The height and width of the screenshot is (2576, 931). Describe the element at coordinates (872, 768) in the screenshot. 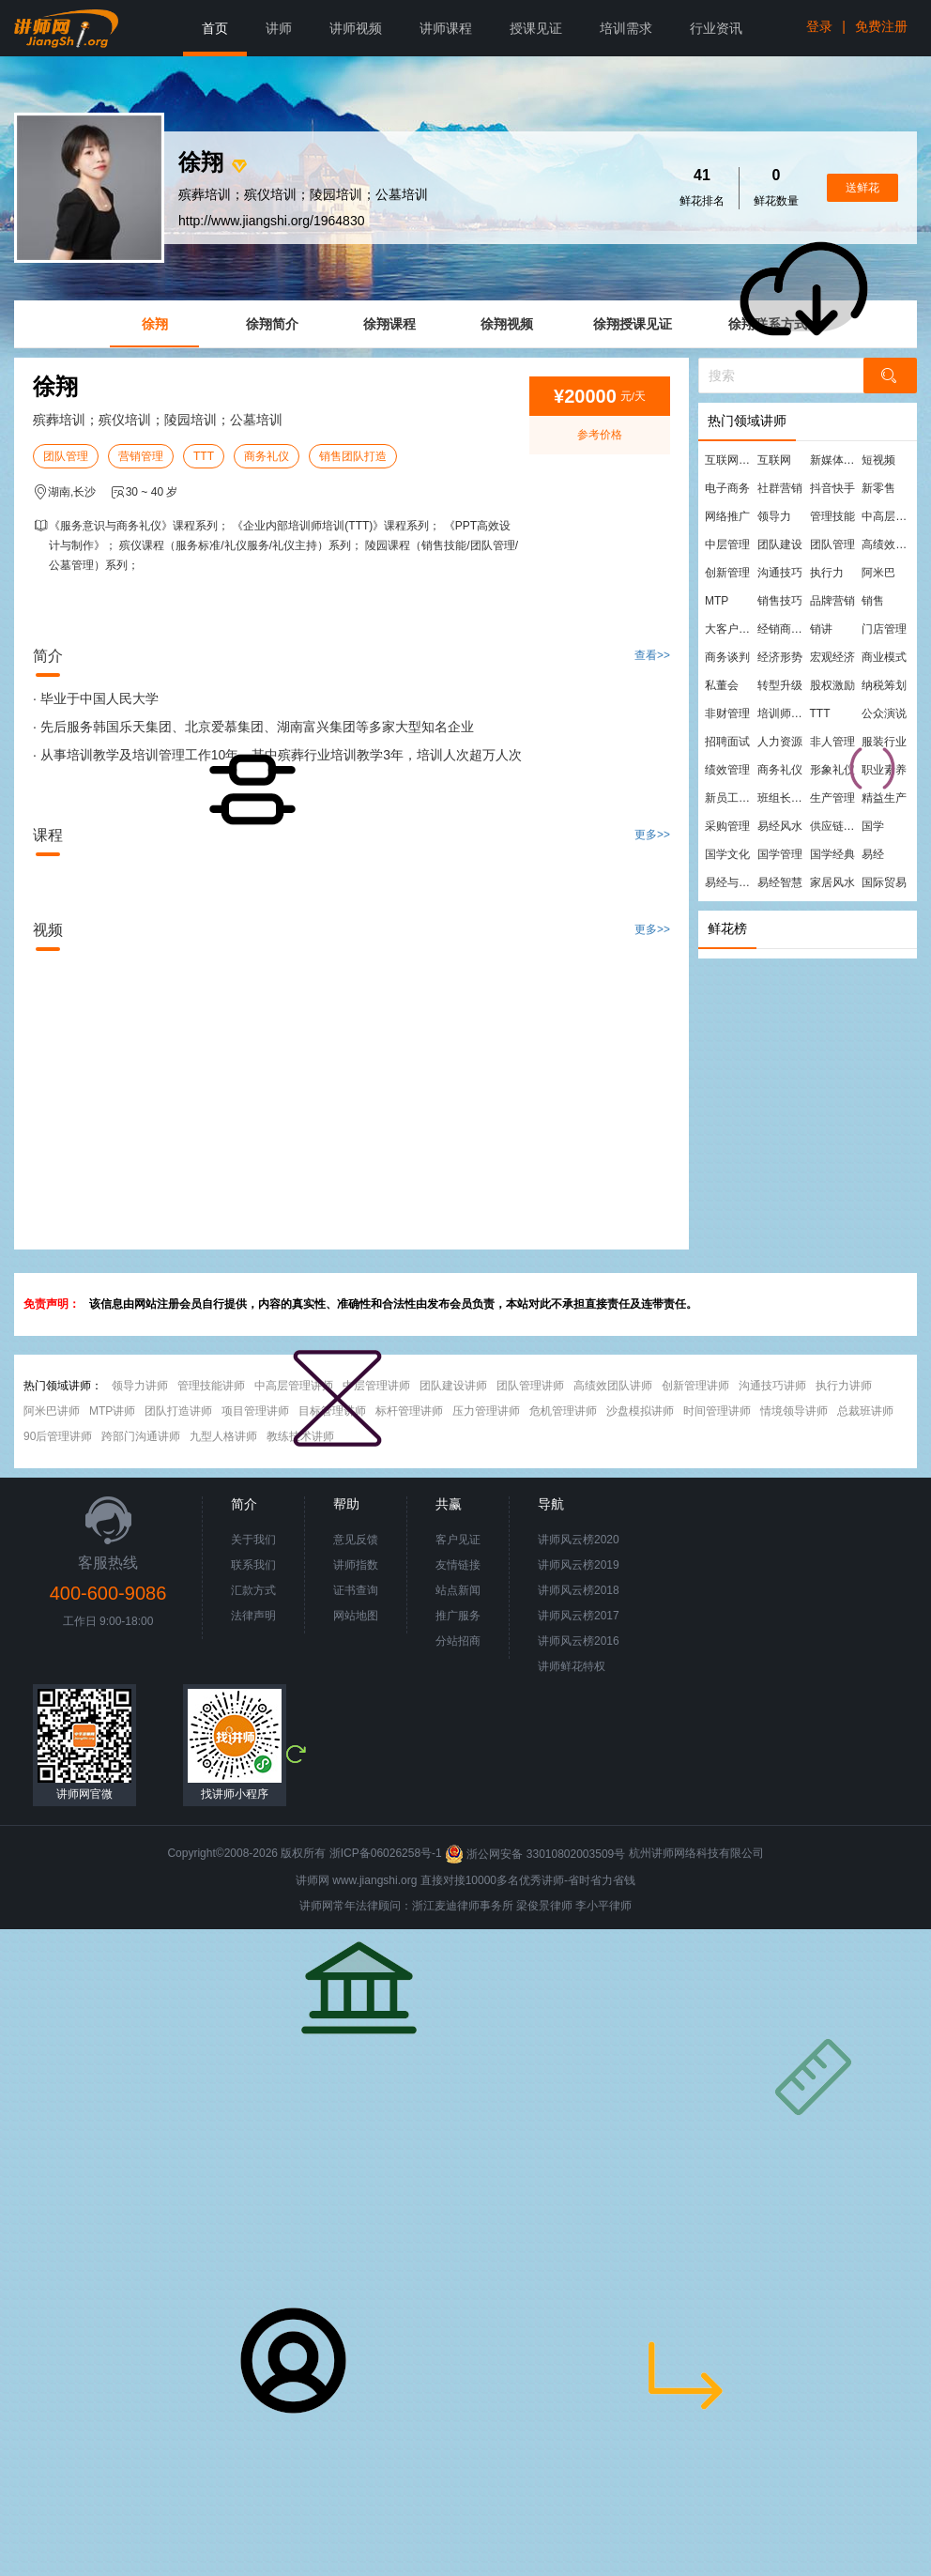

I see `insert parentheses or grouping brackets` at that location.